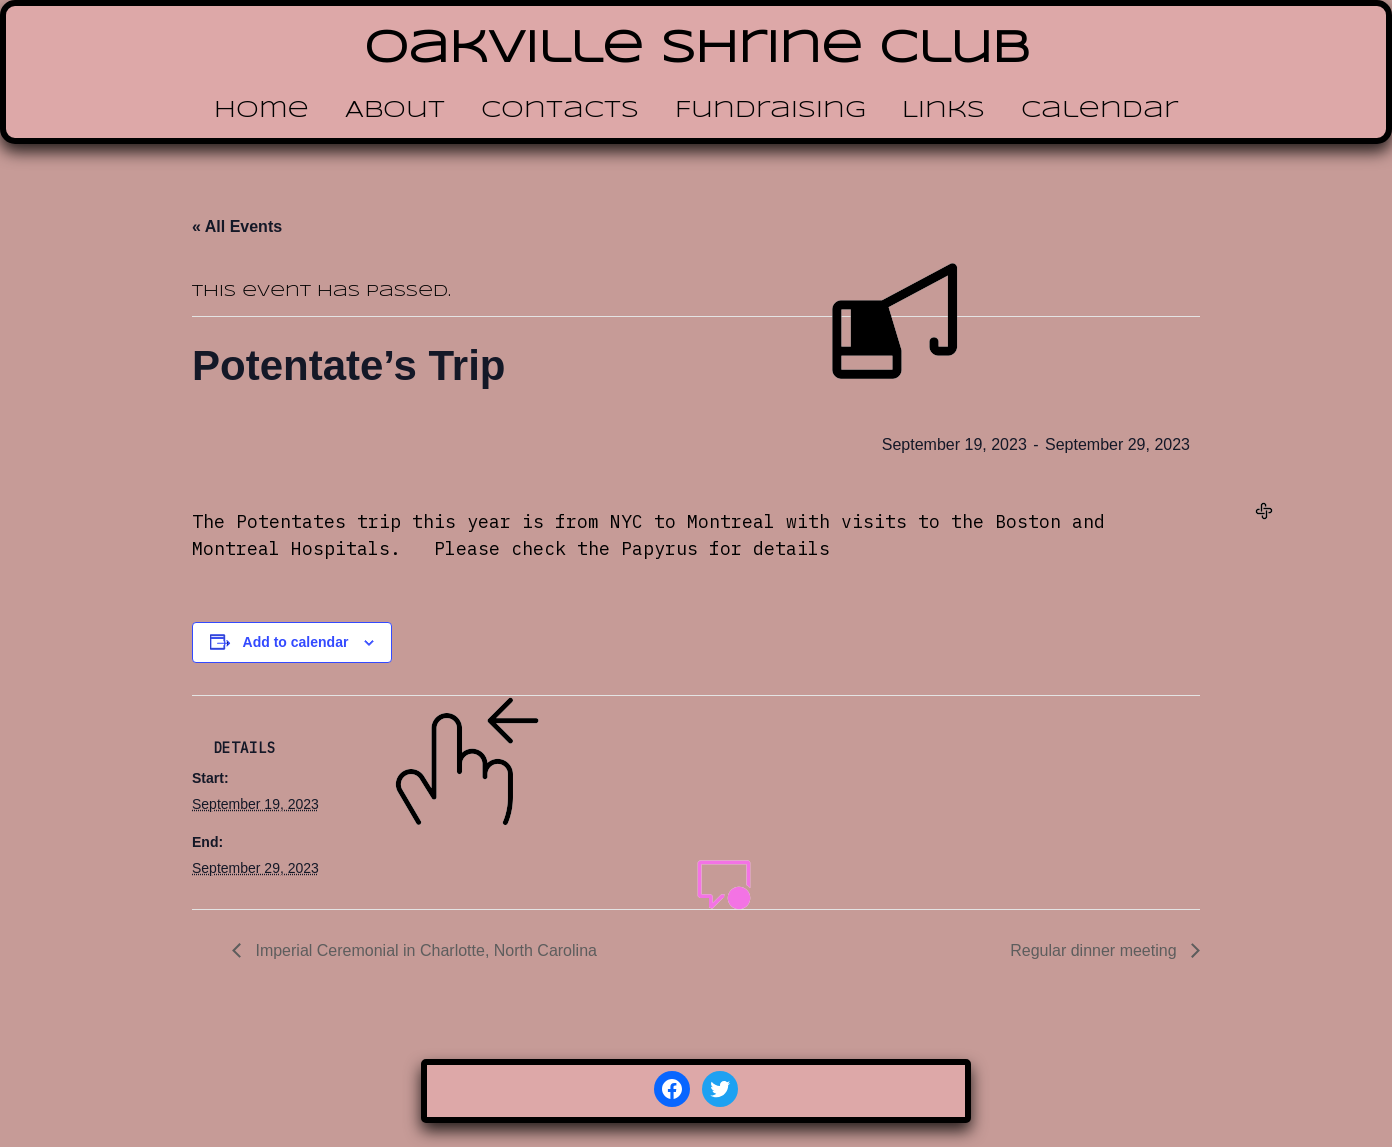  What do you see at coordinates (897, 328) in the screenshot?
I see `construction or building equipment indicator` at bounding box center [897, 328].